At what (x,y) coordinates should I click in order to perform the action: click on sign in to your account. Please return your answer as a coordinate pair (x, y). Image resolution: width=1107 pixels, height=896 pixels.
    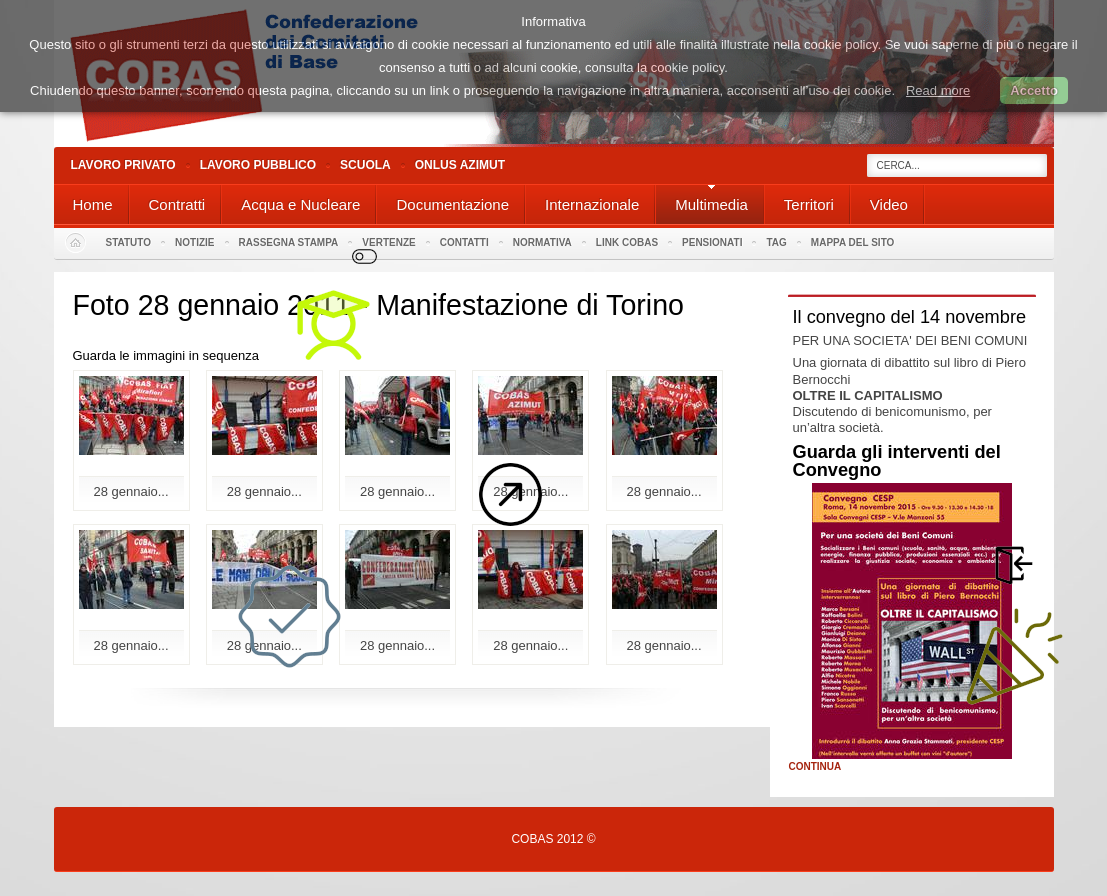
    Looking at the image, I should click on (1012, 563).